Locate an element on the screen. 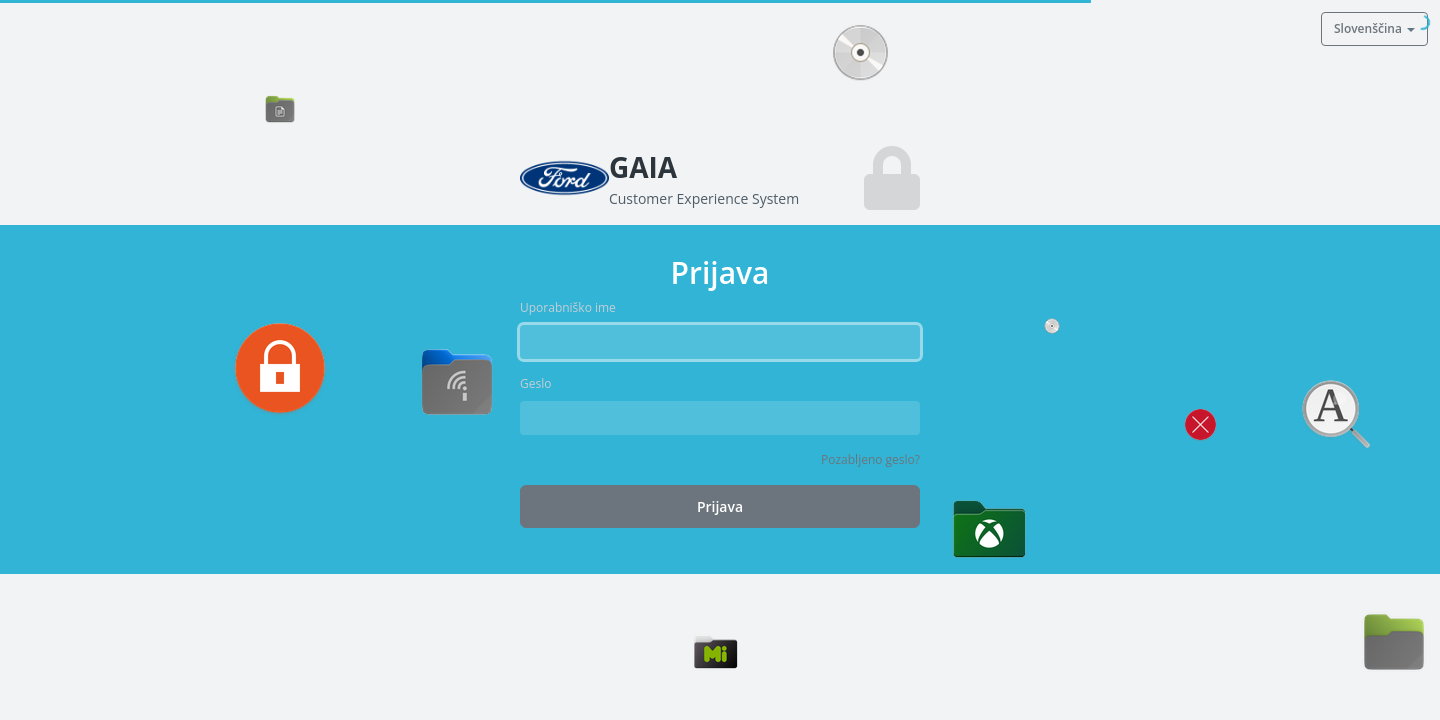  indicates a rewritable DVD disc is located at coordinates (860, 52).